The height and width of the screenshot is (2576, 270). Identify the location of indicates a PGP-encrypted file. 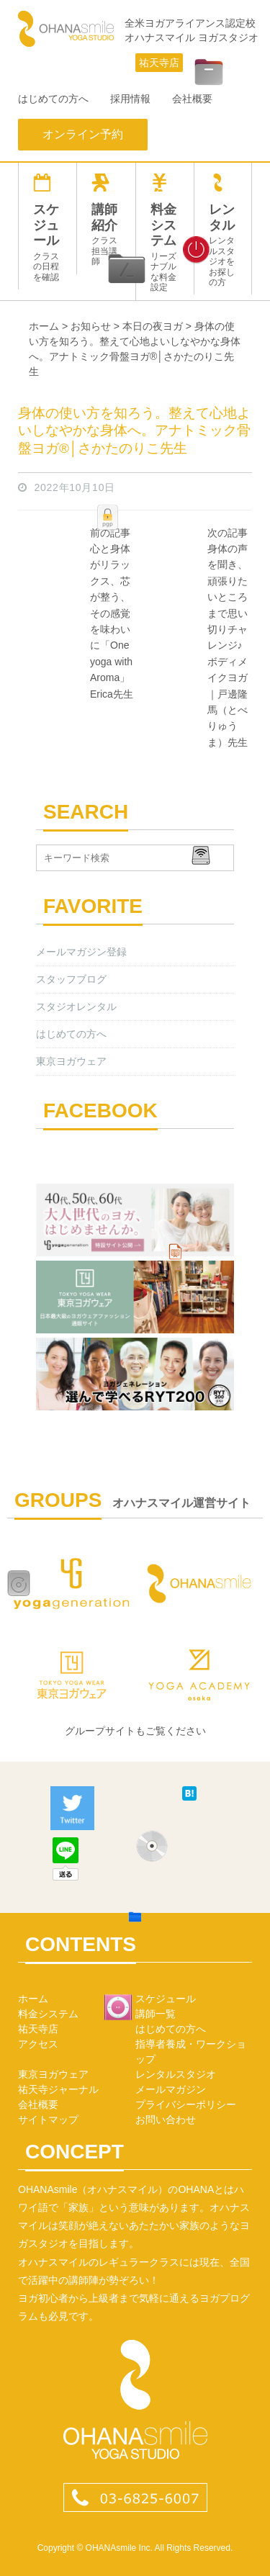
(107, 517).